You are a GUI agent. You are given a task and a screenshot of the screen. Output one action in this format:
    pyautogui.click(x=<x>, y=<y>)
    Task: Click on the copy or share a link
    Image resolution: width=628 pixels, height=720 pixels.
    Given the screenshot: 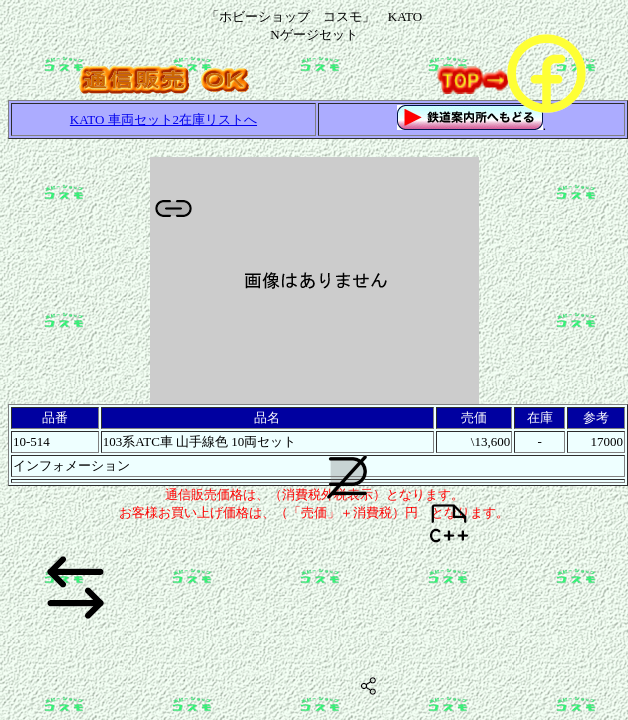 What is the action you would take?
    pyautogui.click(x=173, y=208)
    